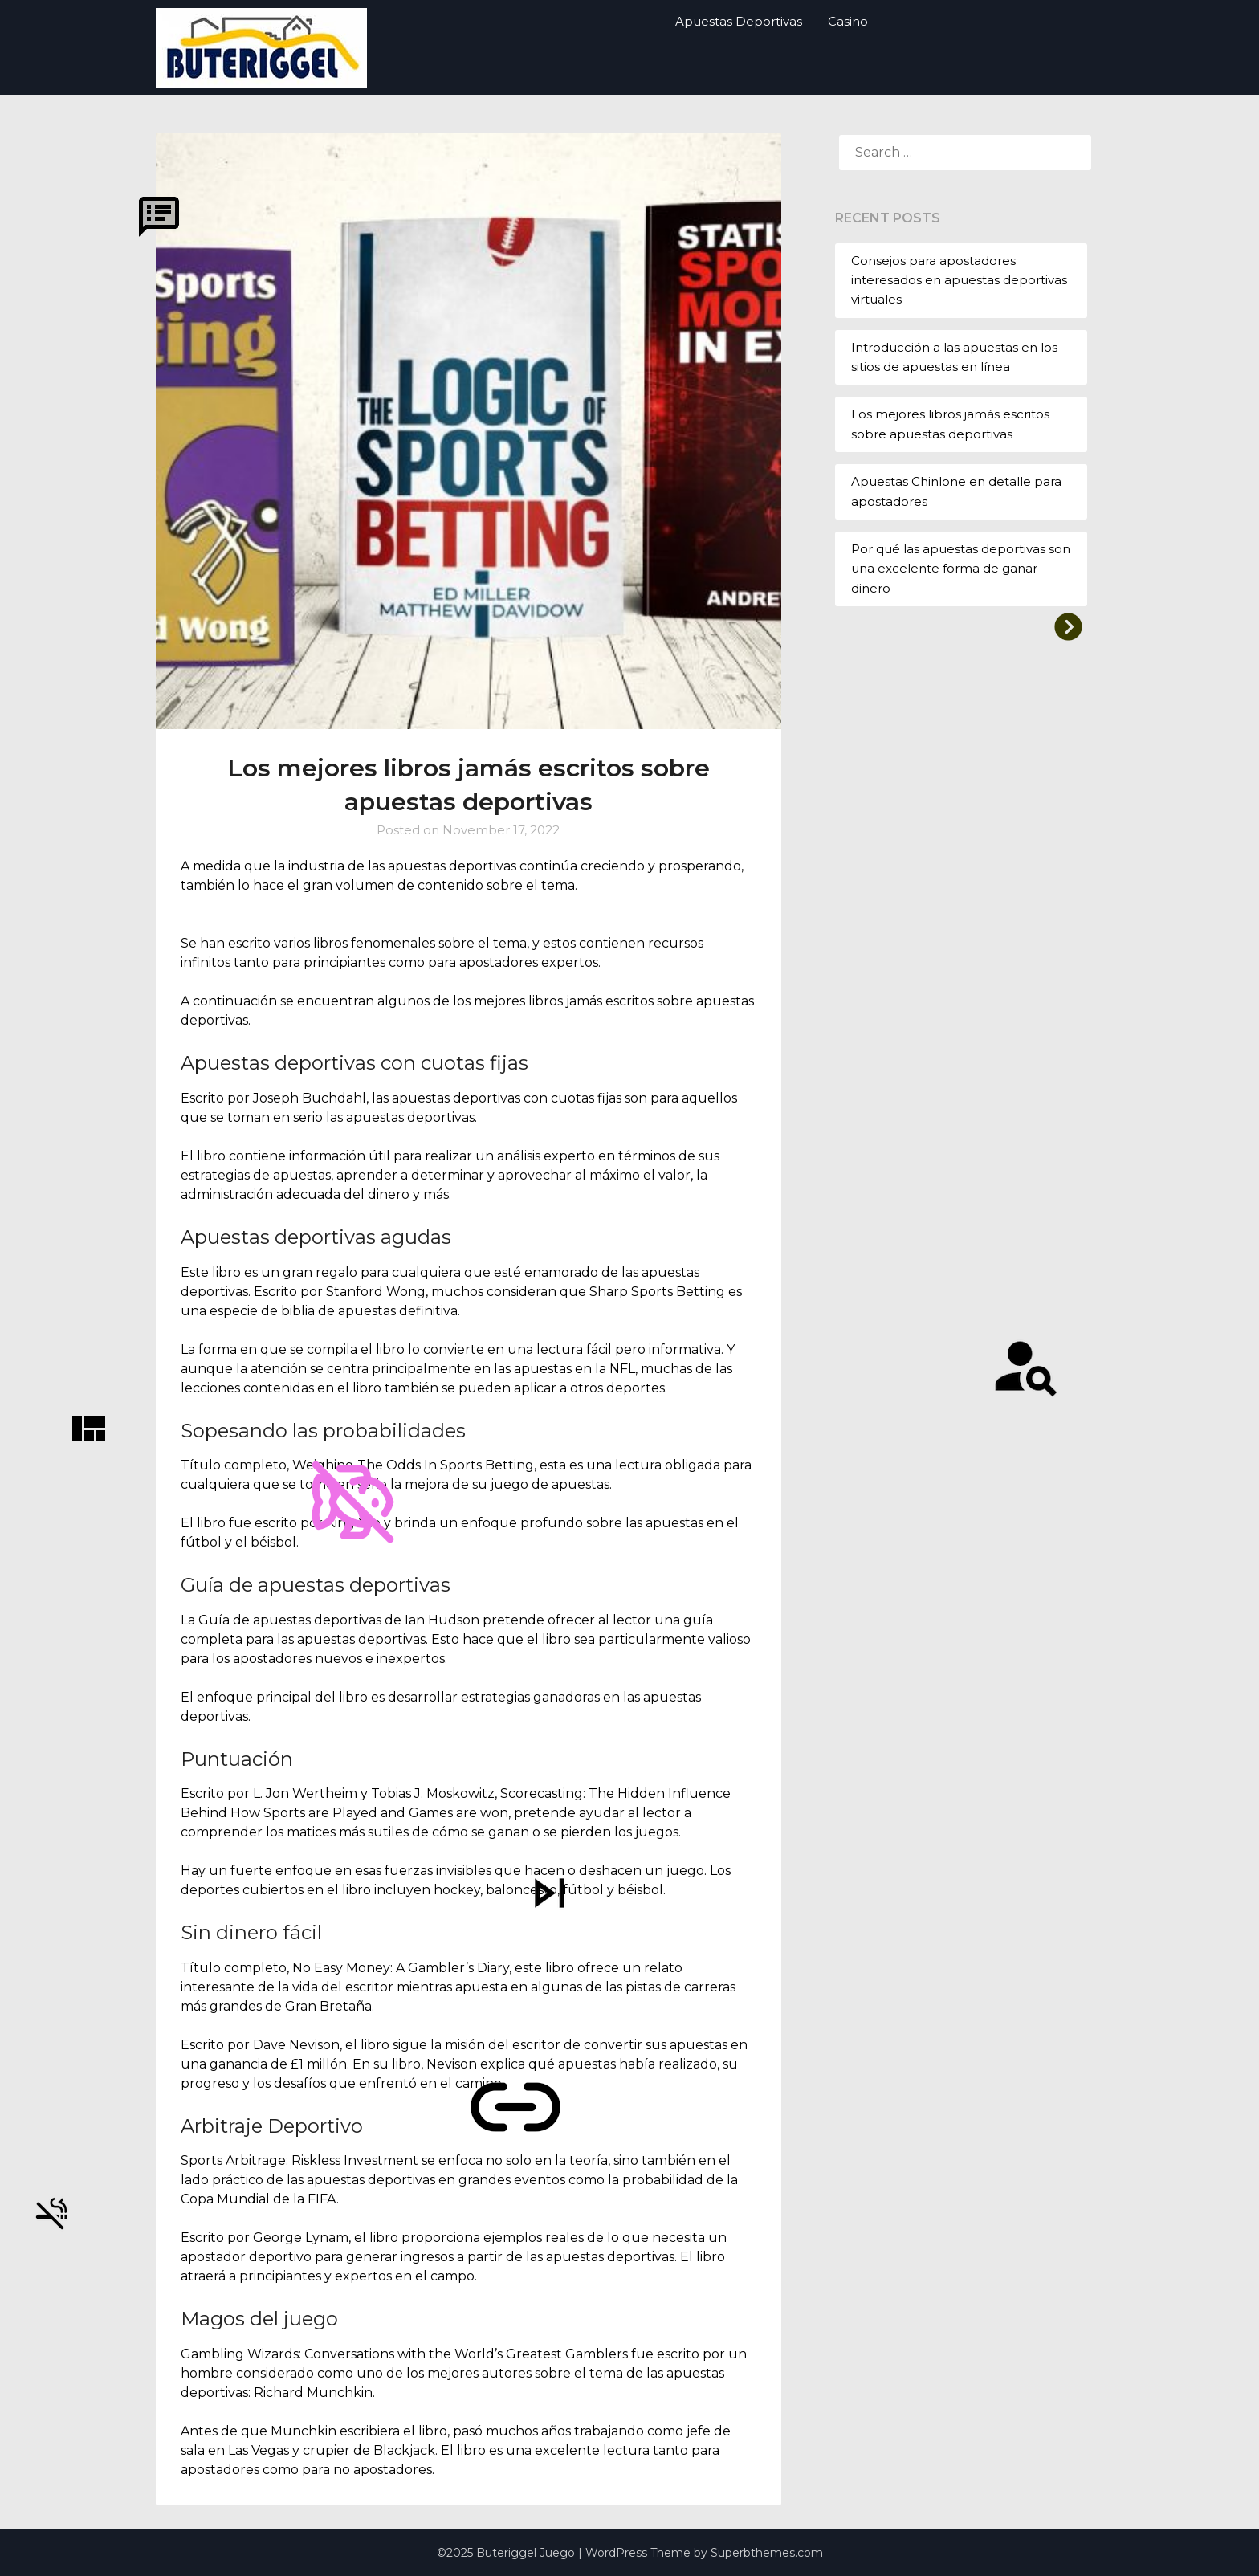 Image resolution: width=1259 pixels, height=2576 pixels. What do you see at coordinates (51, 2213) in the screenshot?
I see `indicates a smoke-free or no smoking area` at bounding box center [51, 2213].